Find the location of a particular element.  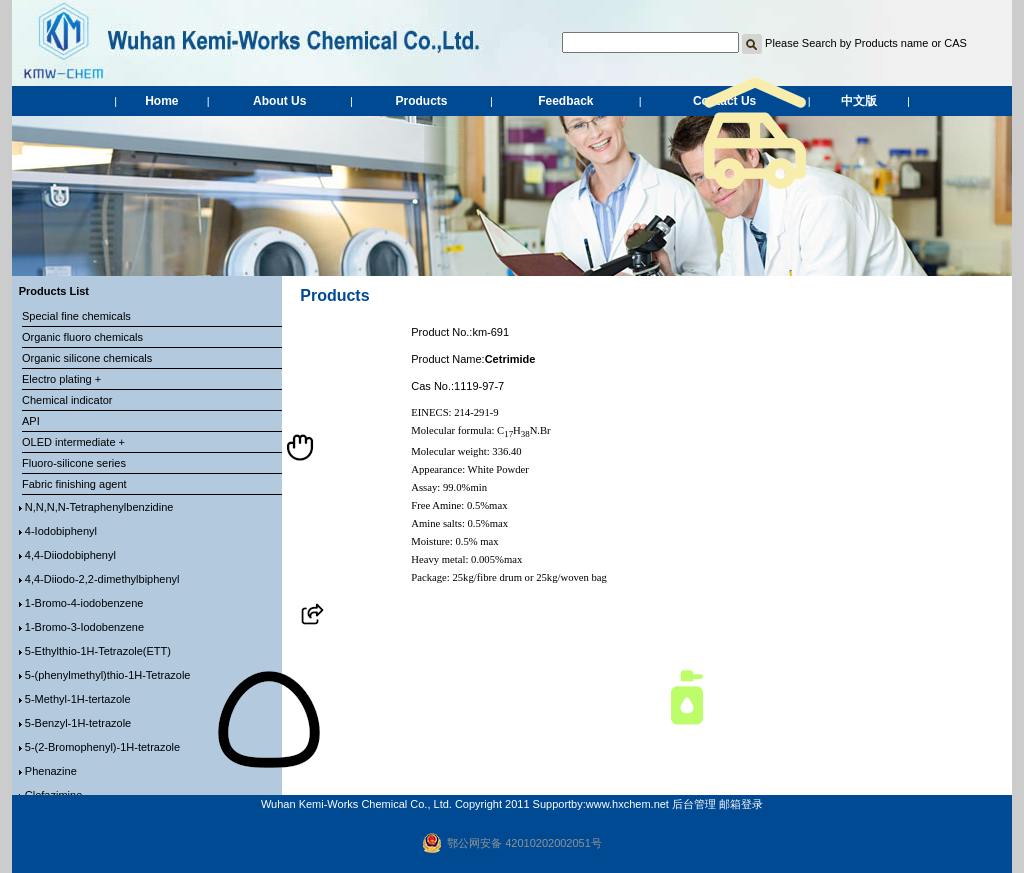

represents an abstract shape or freeform object is located at coordinates (269, 717).